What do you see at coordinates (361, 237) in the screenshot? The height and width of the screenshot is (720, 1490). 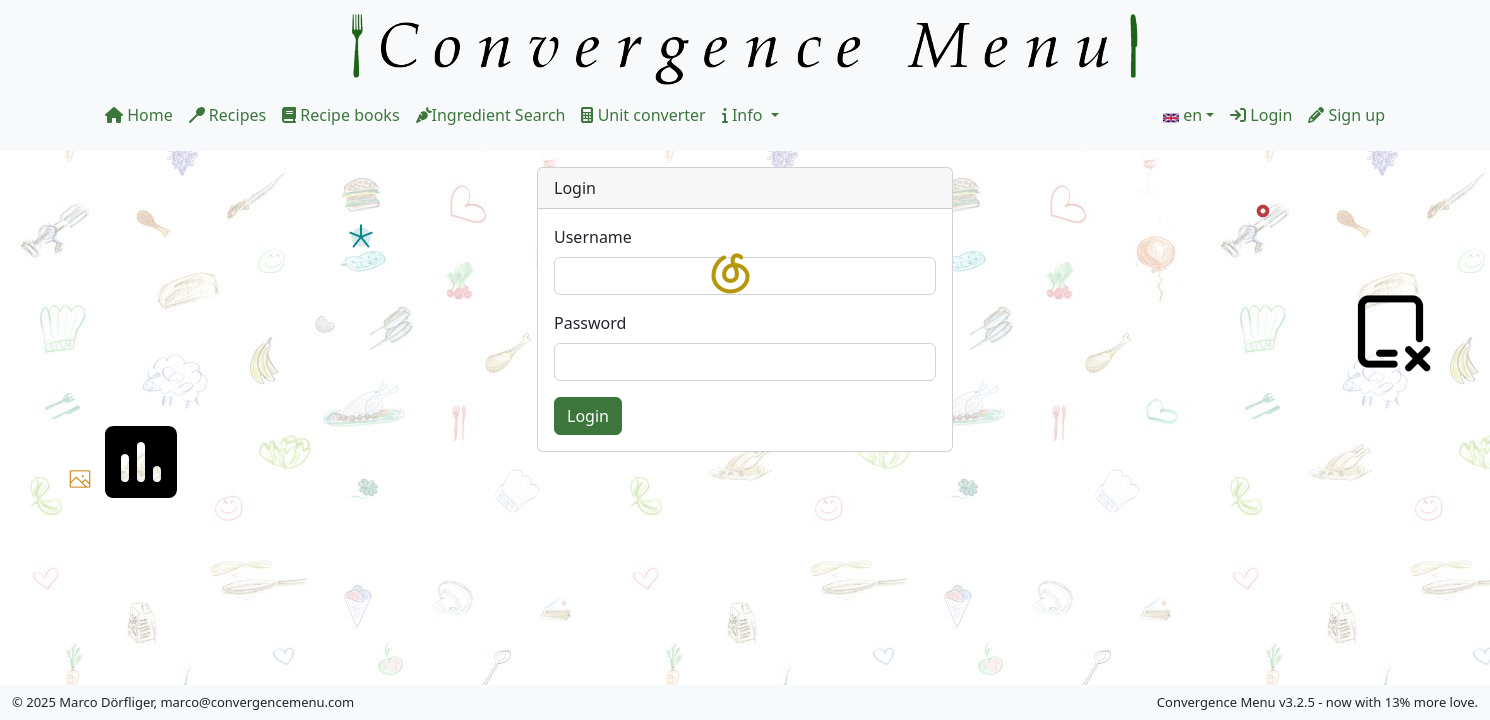 I see `indicates a required field in a form` at bounding box center [361, 237].